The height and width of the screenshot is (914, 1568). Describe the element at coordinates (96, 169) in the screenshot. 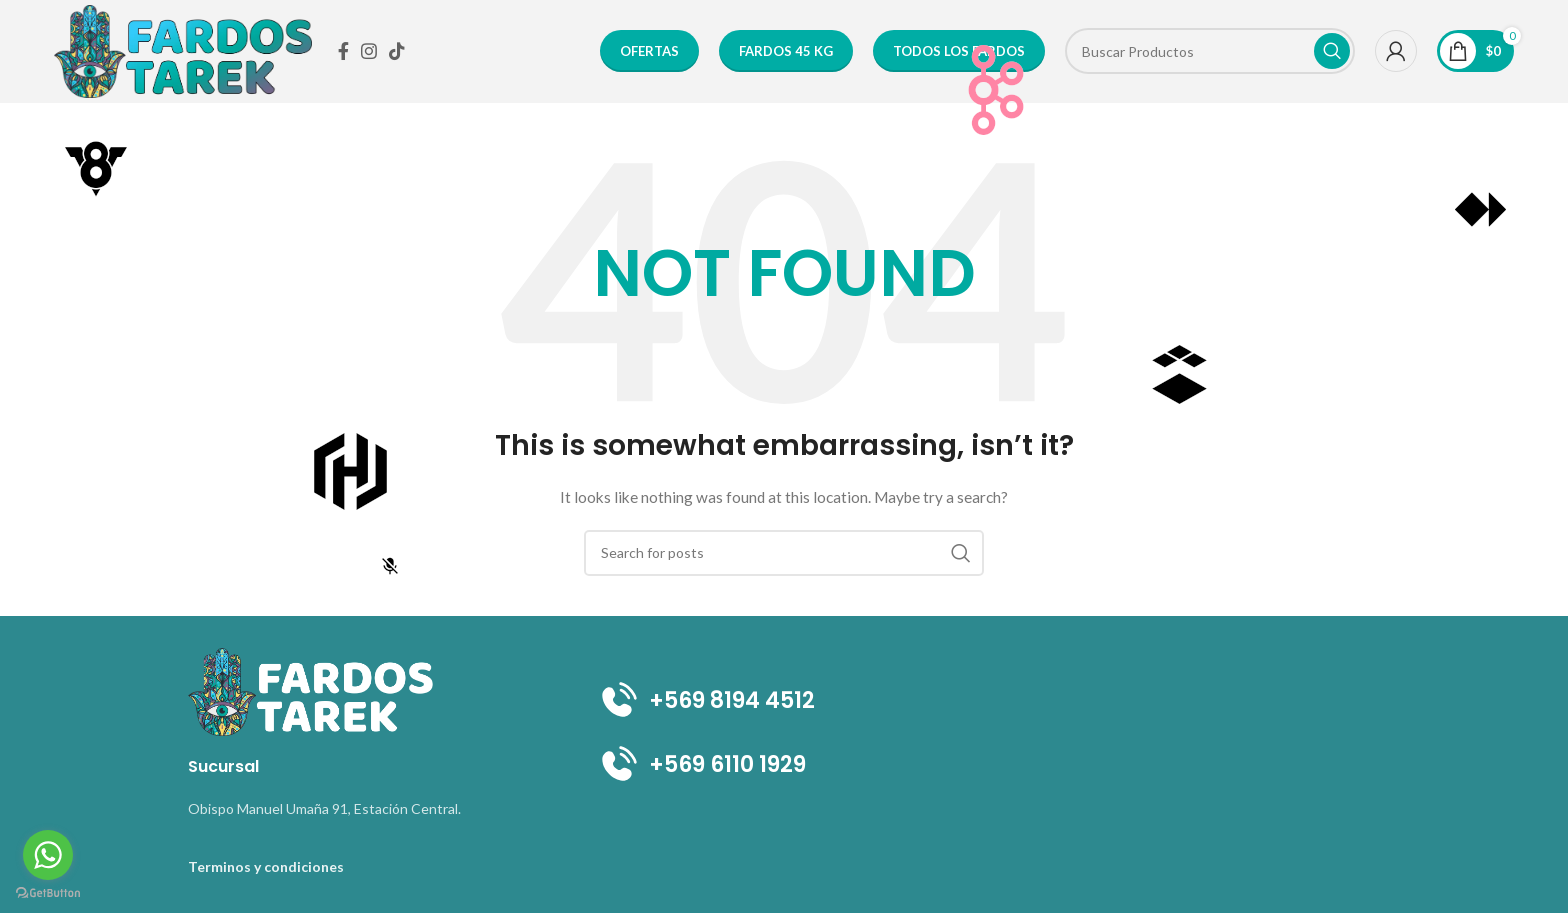

I see `V8 JavaScript engine logo` at that location.